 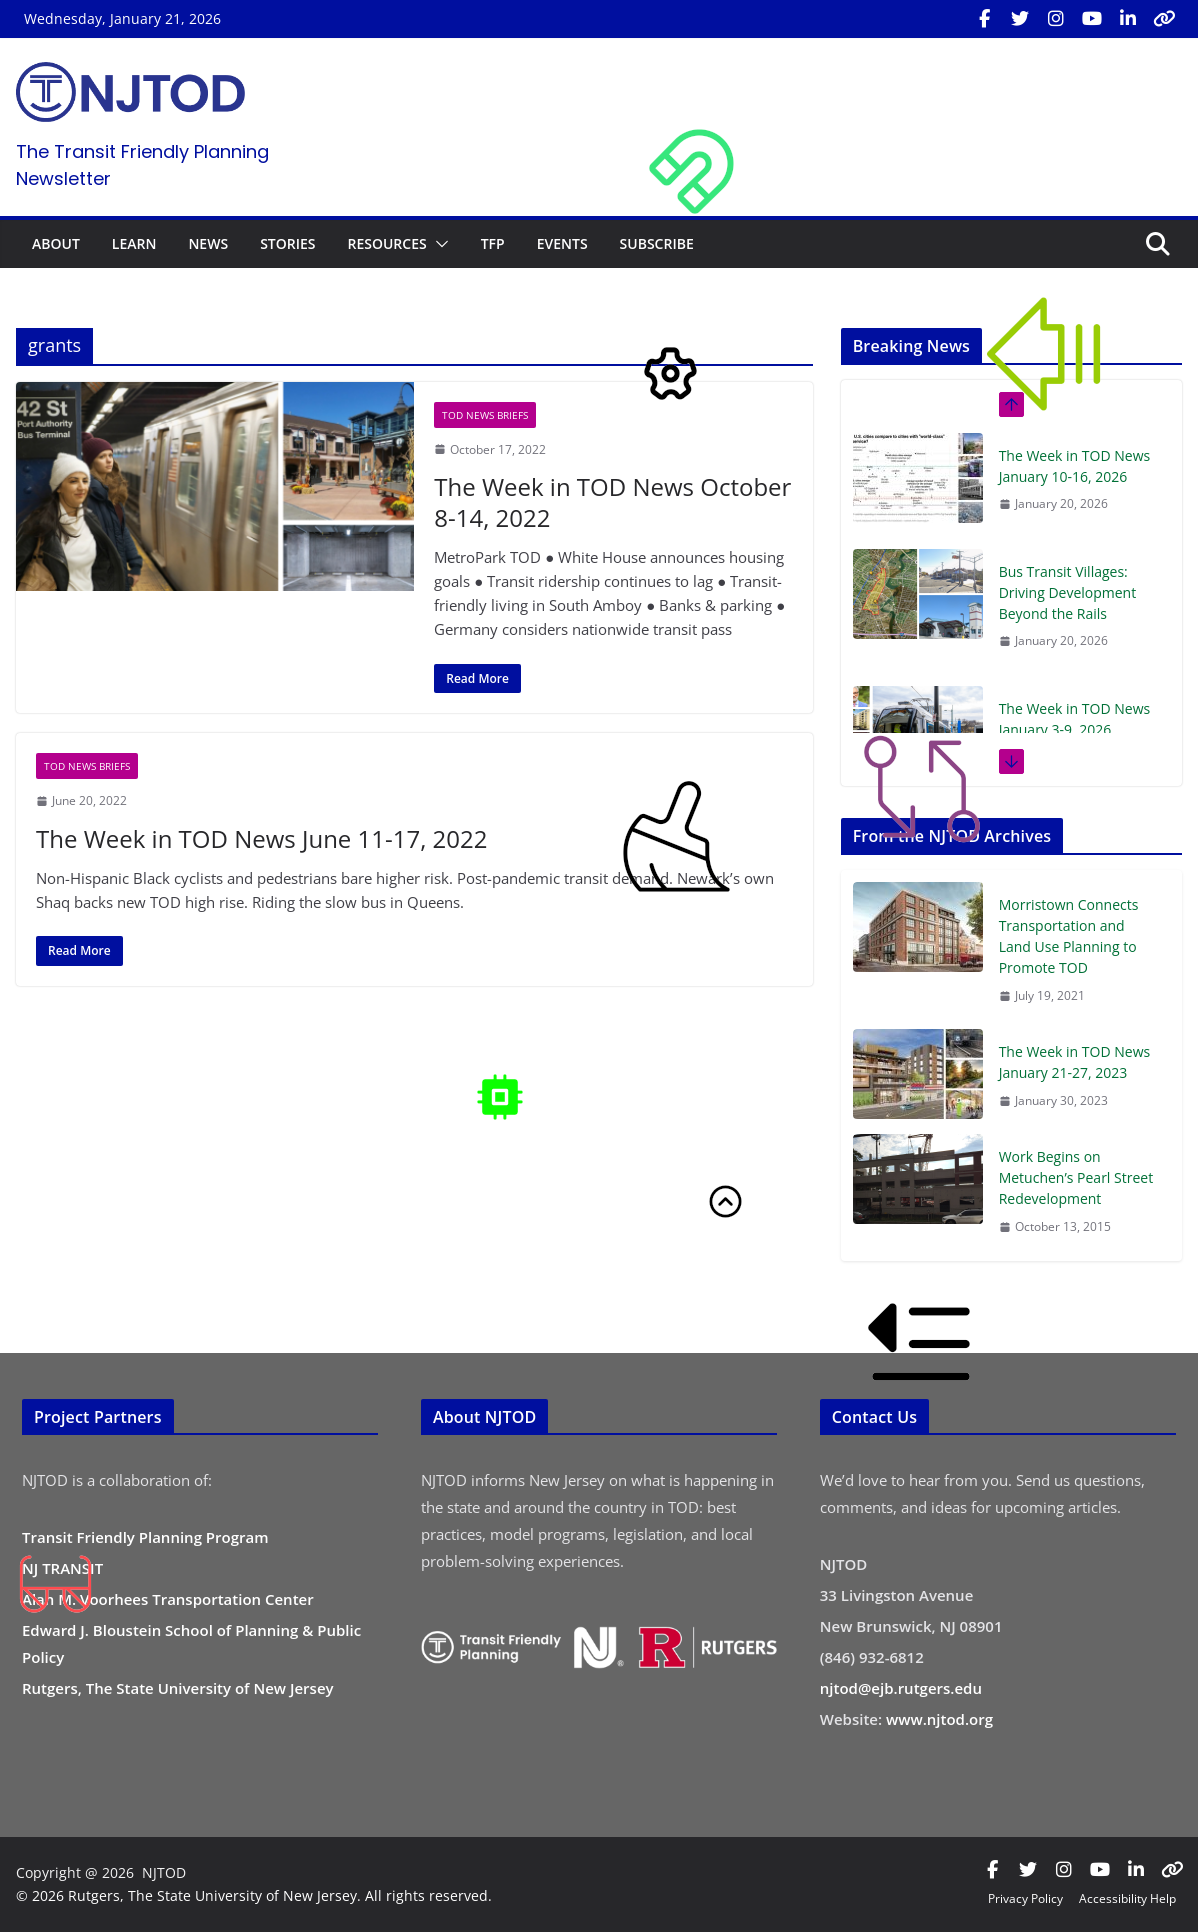 What do you see at coordinates (55, 1585) in the screenshot?
I see `toggle summer or vacation mode` at bounding box center [55, 1585].